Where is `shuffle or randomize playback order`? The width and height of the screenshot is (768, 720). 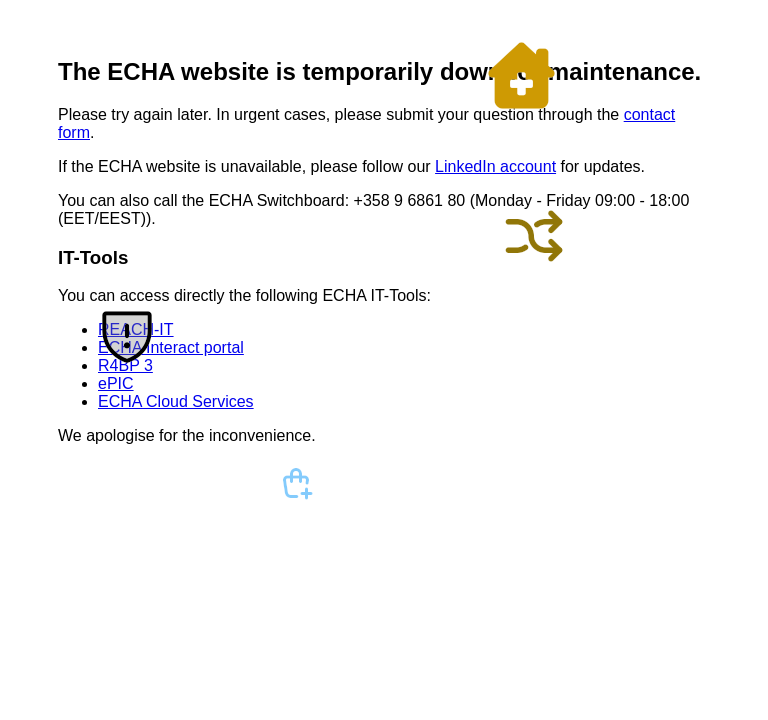 shuffle or randomize playback order is located at coordinates (534, 236).